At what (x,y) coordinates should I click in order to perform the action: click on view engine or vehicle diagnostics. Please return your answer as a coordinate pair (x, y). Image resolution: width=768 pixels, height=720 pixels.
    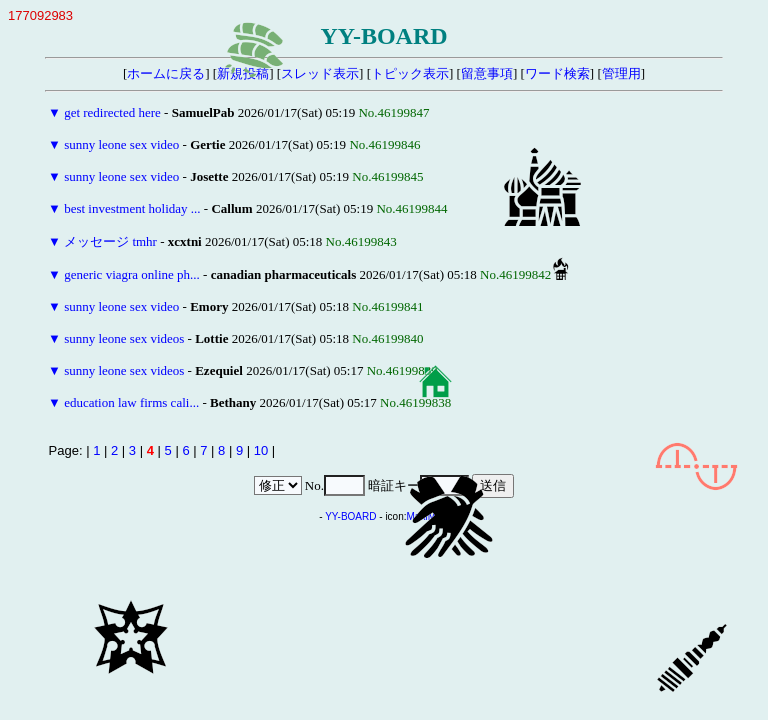
    Looking at the image, I should click on (692, 658).